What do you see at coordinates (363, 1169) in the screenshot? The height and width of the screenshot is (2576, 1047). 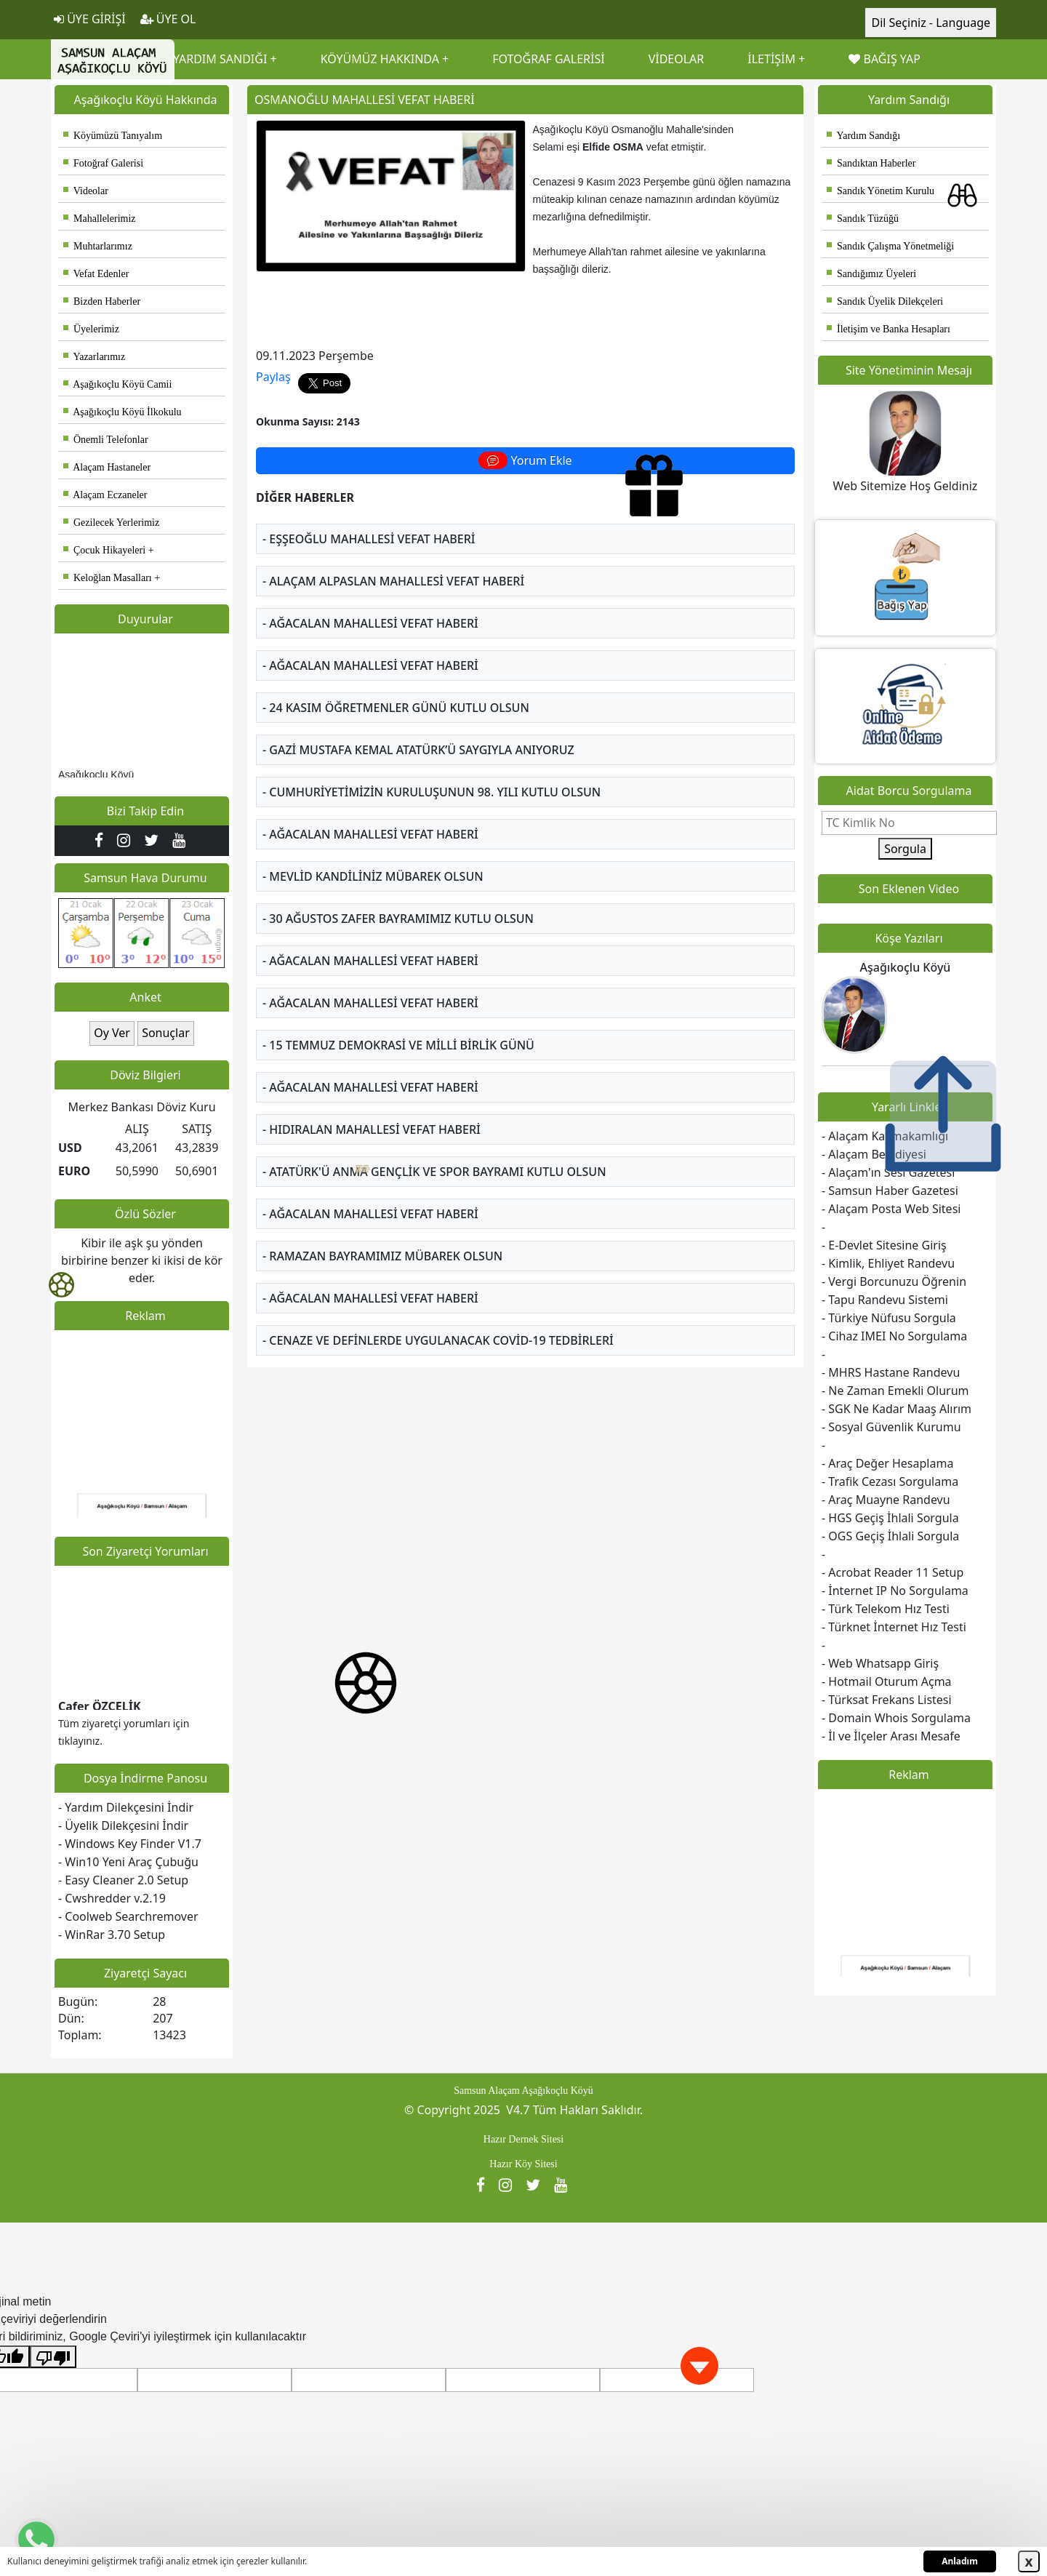 I see `indicates device is currently charging` at bounding box center [363, 1169].